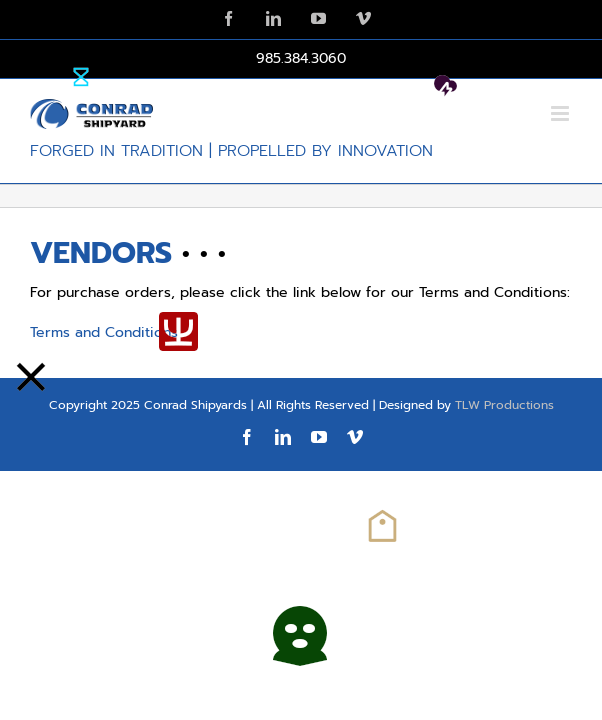 The width and height of the screenshot is (602, 720). What do you see at coordinates (382, 526) in the screenshot?
I see `view product pricing or discounts` at bounding box center [382, 526].